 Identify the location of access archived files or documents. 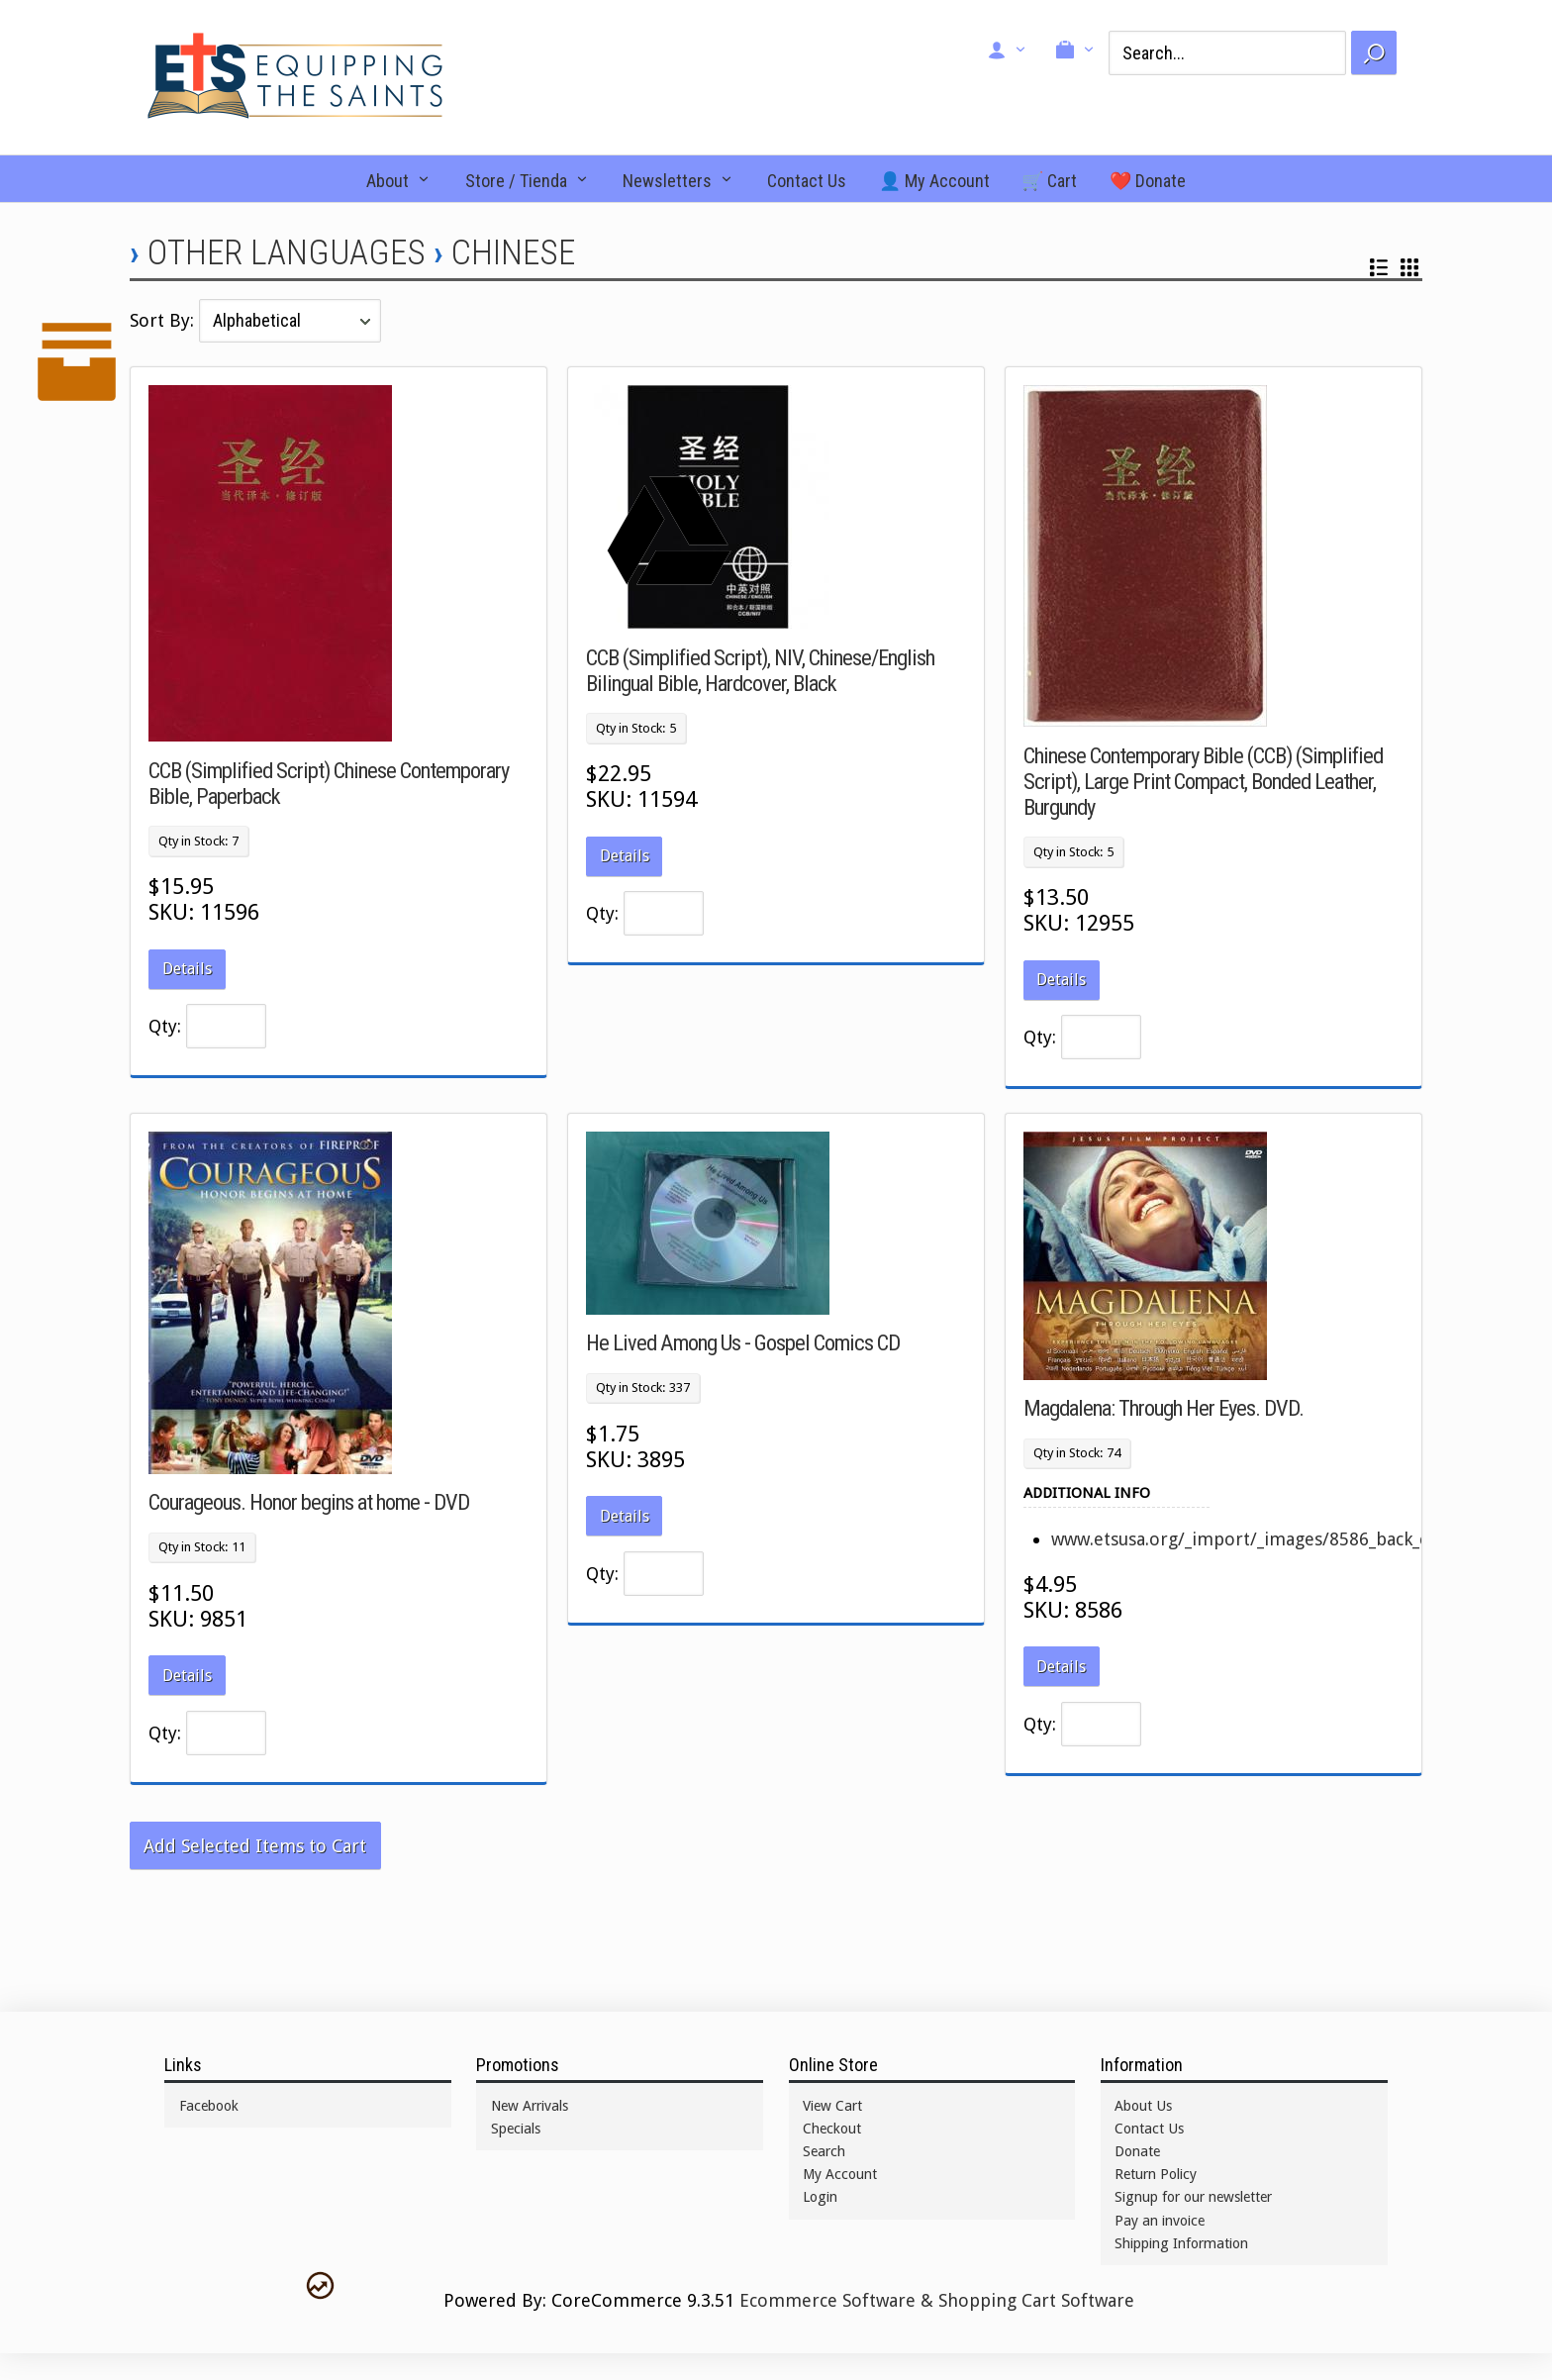
(76, 361).